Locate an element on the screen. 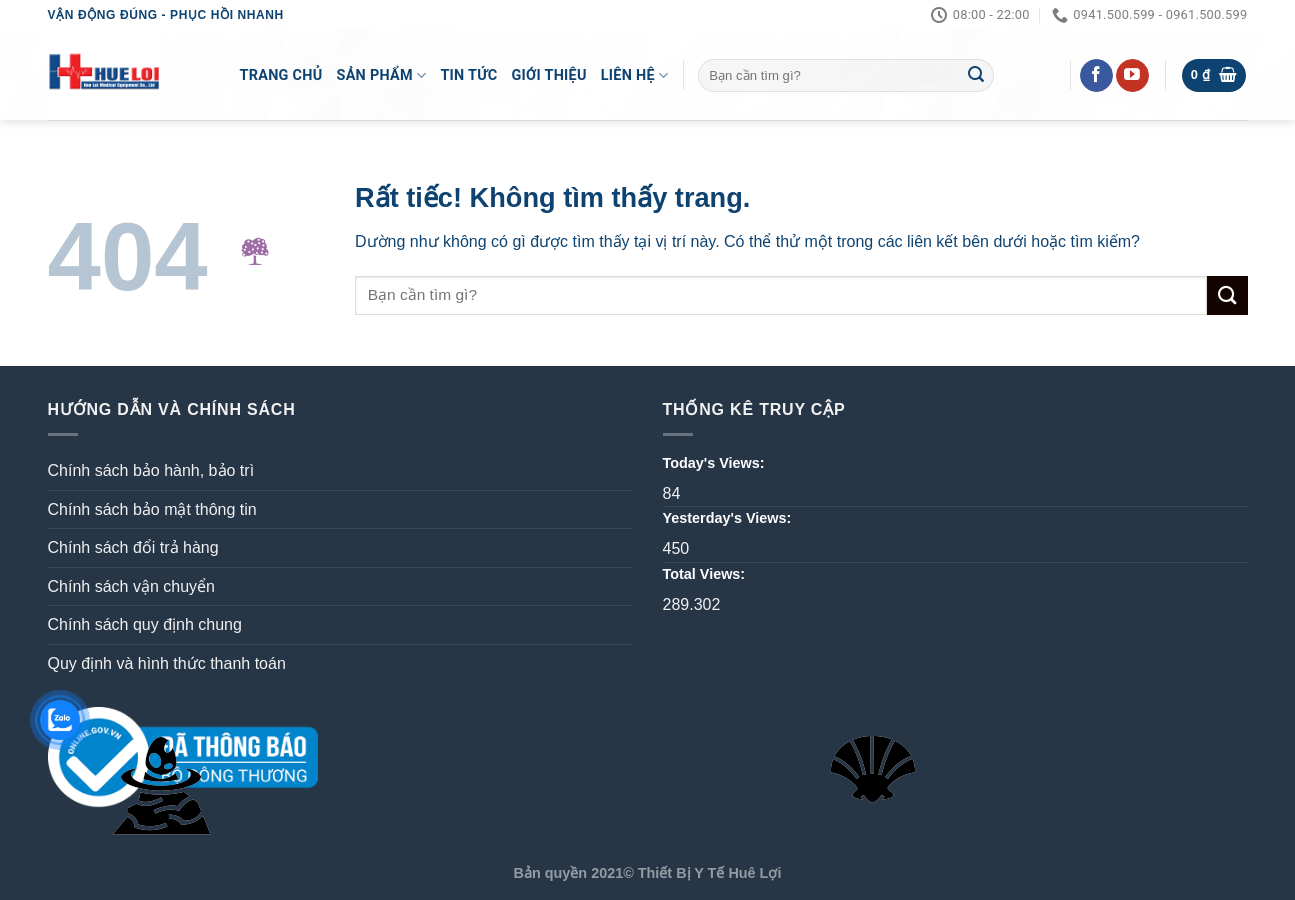 This screenshot has height=900, width=1295. seafood or shellfish category indicator is located at coordinates (873, 768).